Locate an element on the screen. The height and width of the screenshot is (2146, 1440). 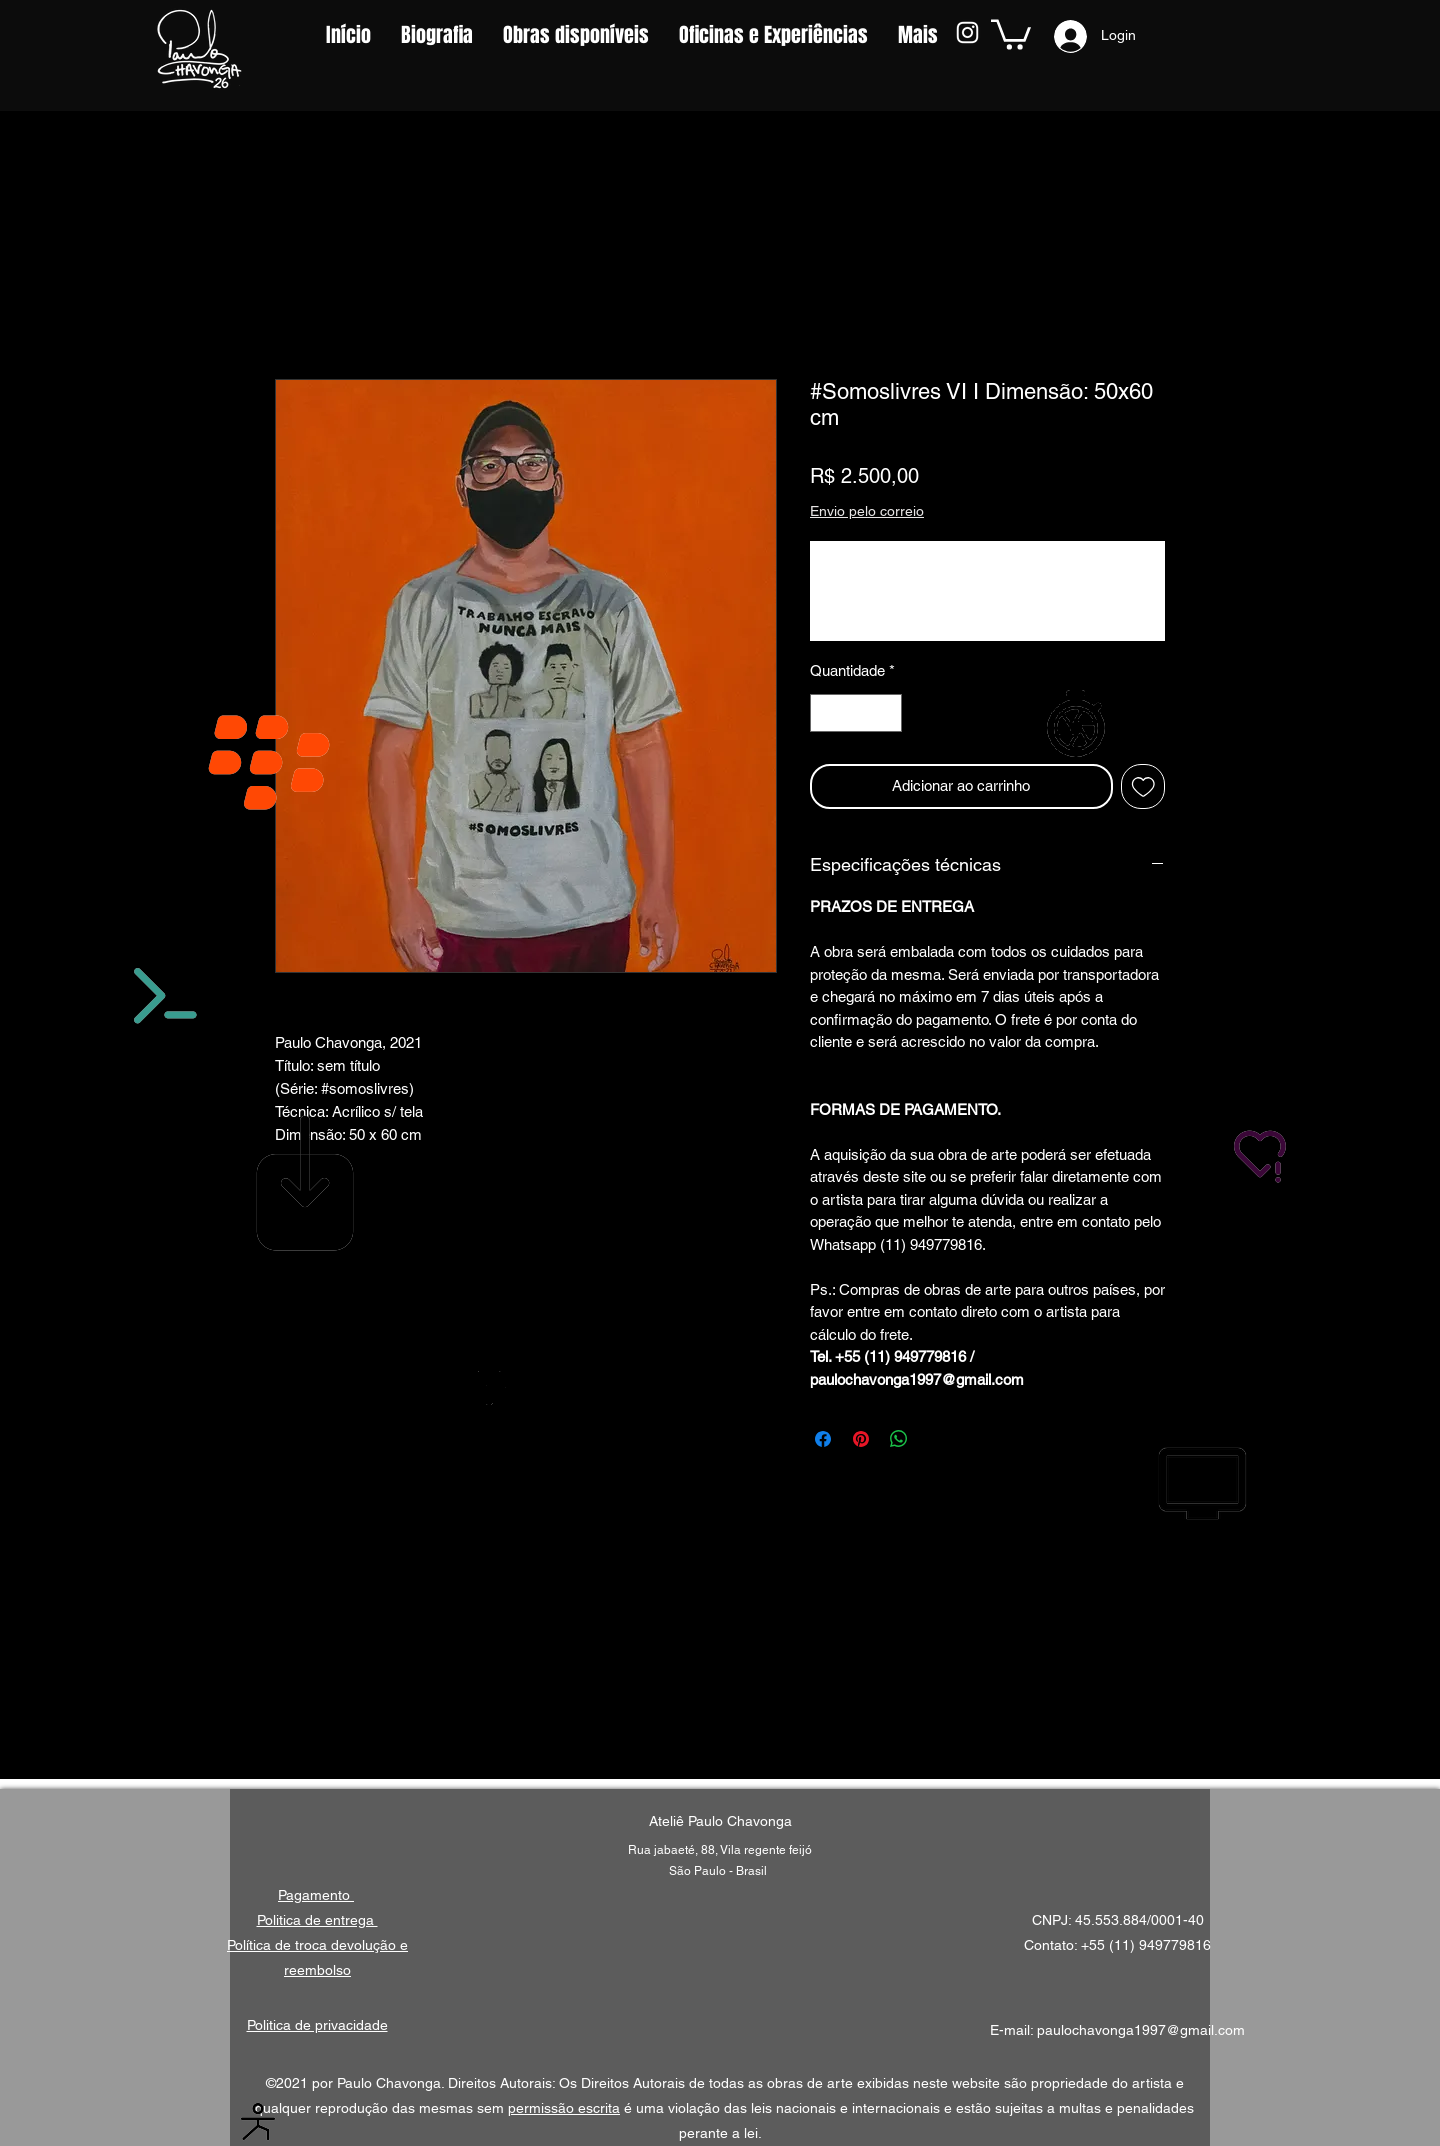
adjust camera shutter speed settings is located at coordinates (1076, 725).